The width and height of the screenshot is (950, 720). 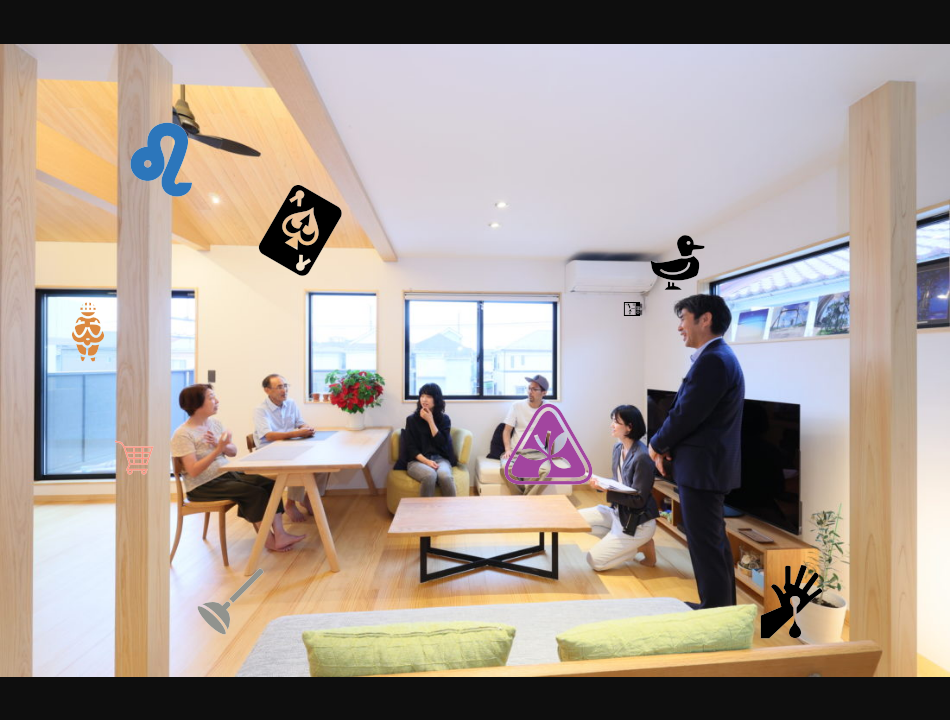 What do you see at coordinates (135, 457) in the screenshot?
I see `view your shopping cart` at bounding box center [135, 457].